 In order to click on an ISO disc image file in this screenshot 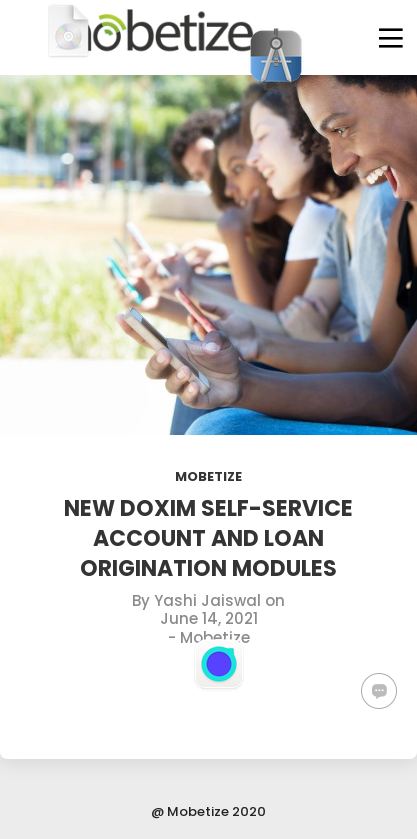, I will do `click(68, 31)`.